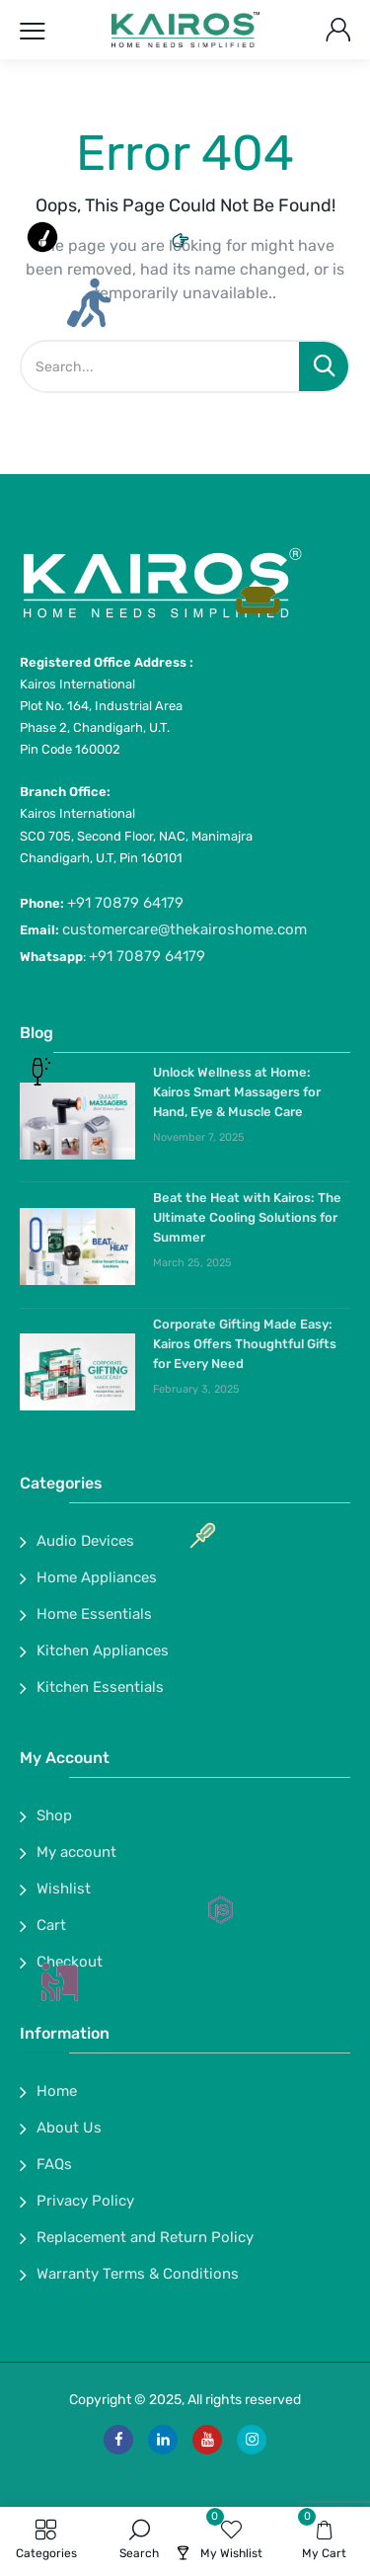 This screenshot has width=370, height=2576. I want to click on indicates travel or transportation section, so click(89, 302).